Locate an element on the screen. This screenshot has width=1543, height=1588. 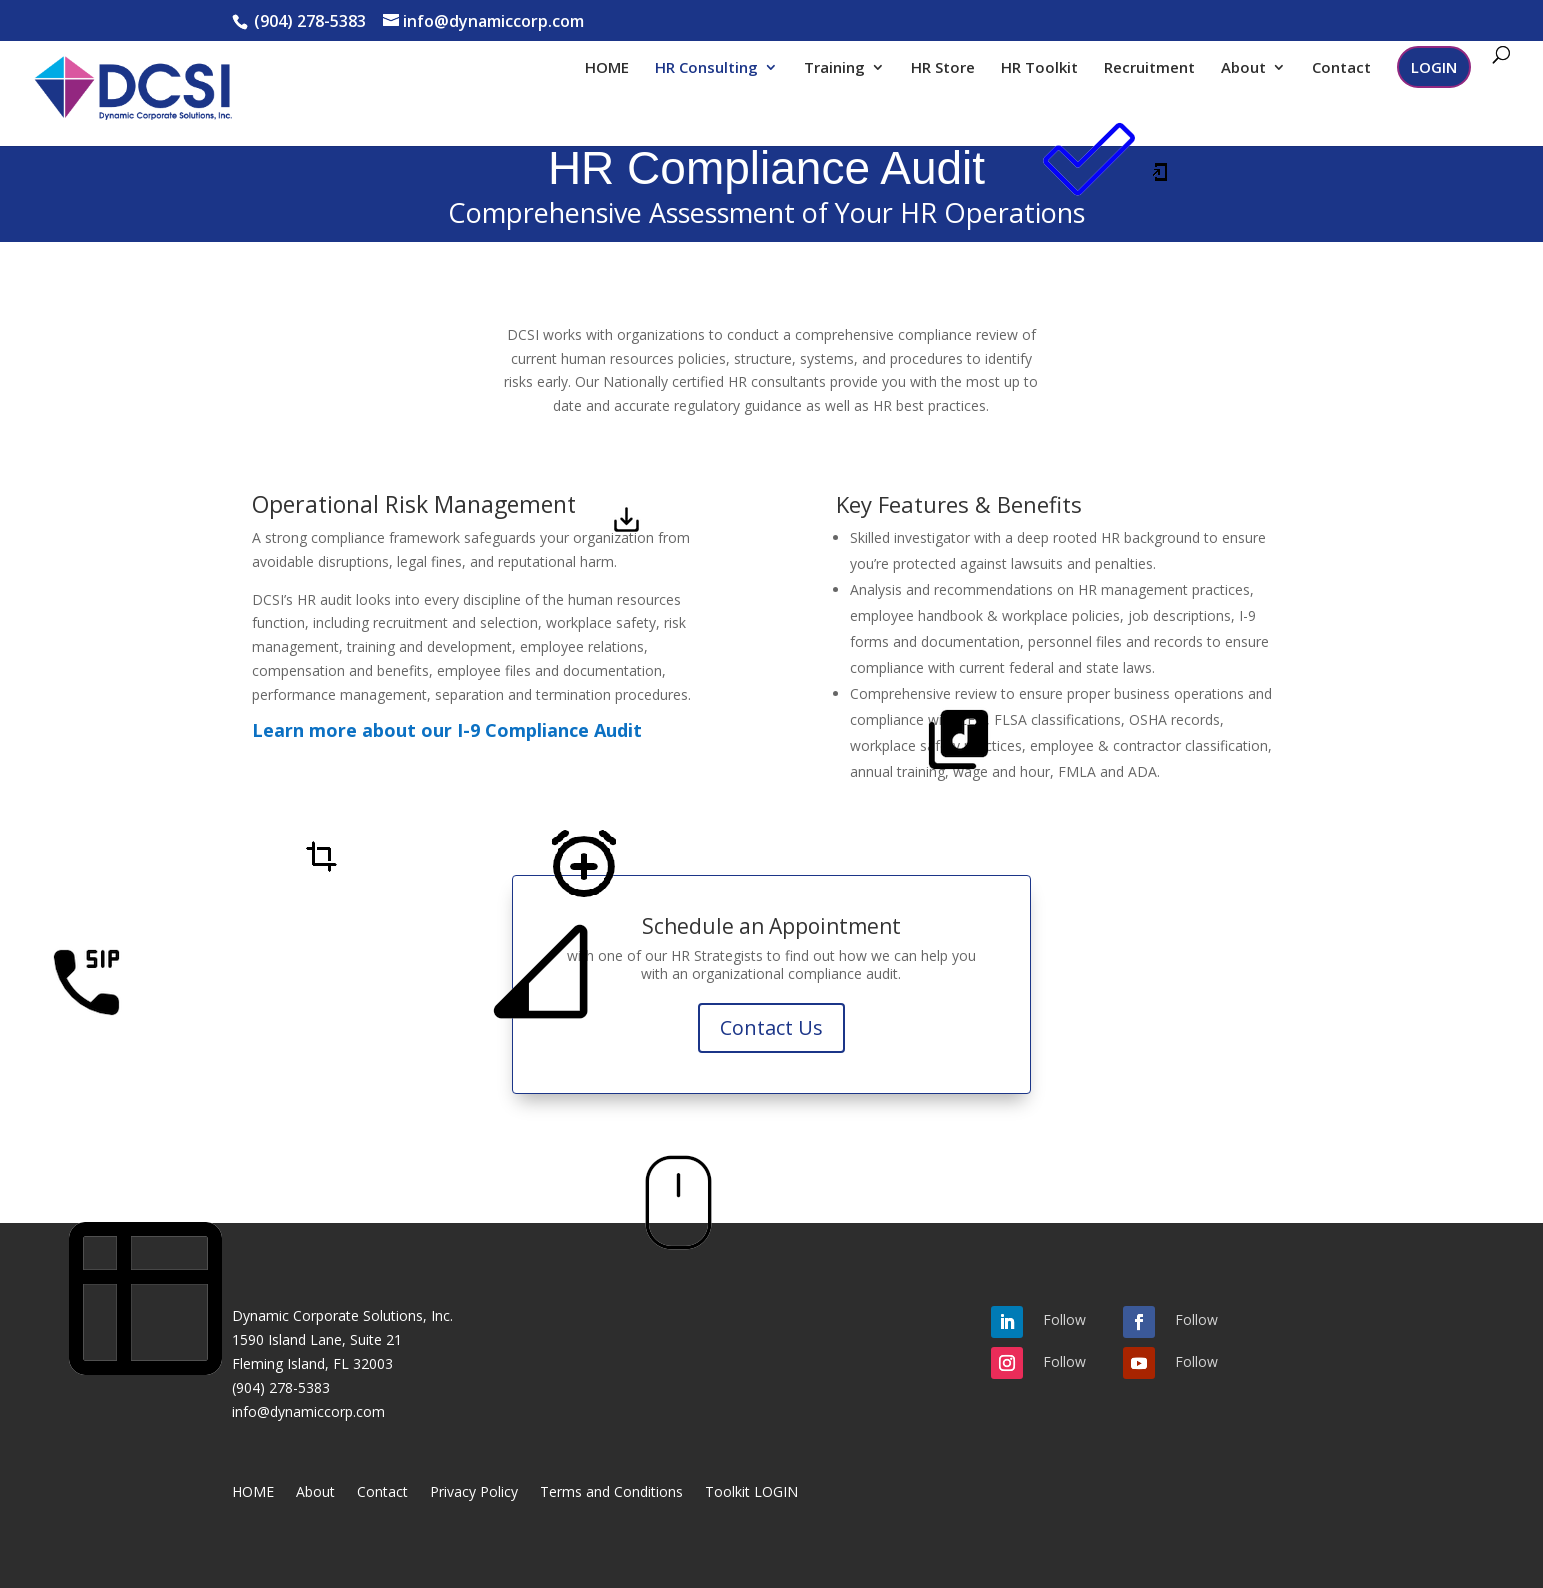
view data in table format is located at coordinates (145, 1298).